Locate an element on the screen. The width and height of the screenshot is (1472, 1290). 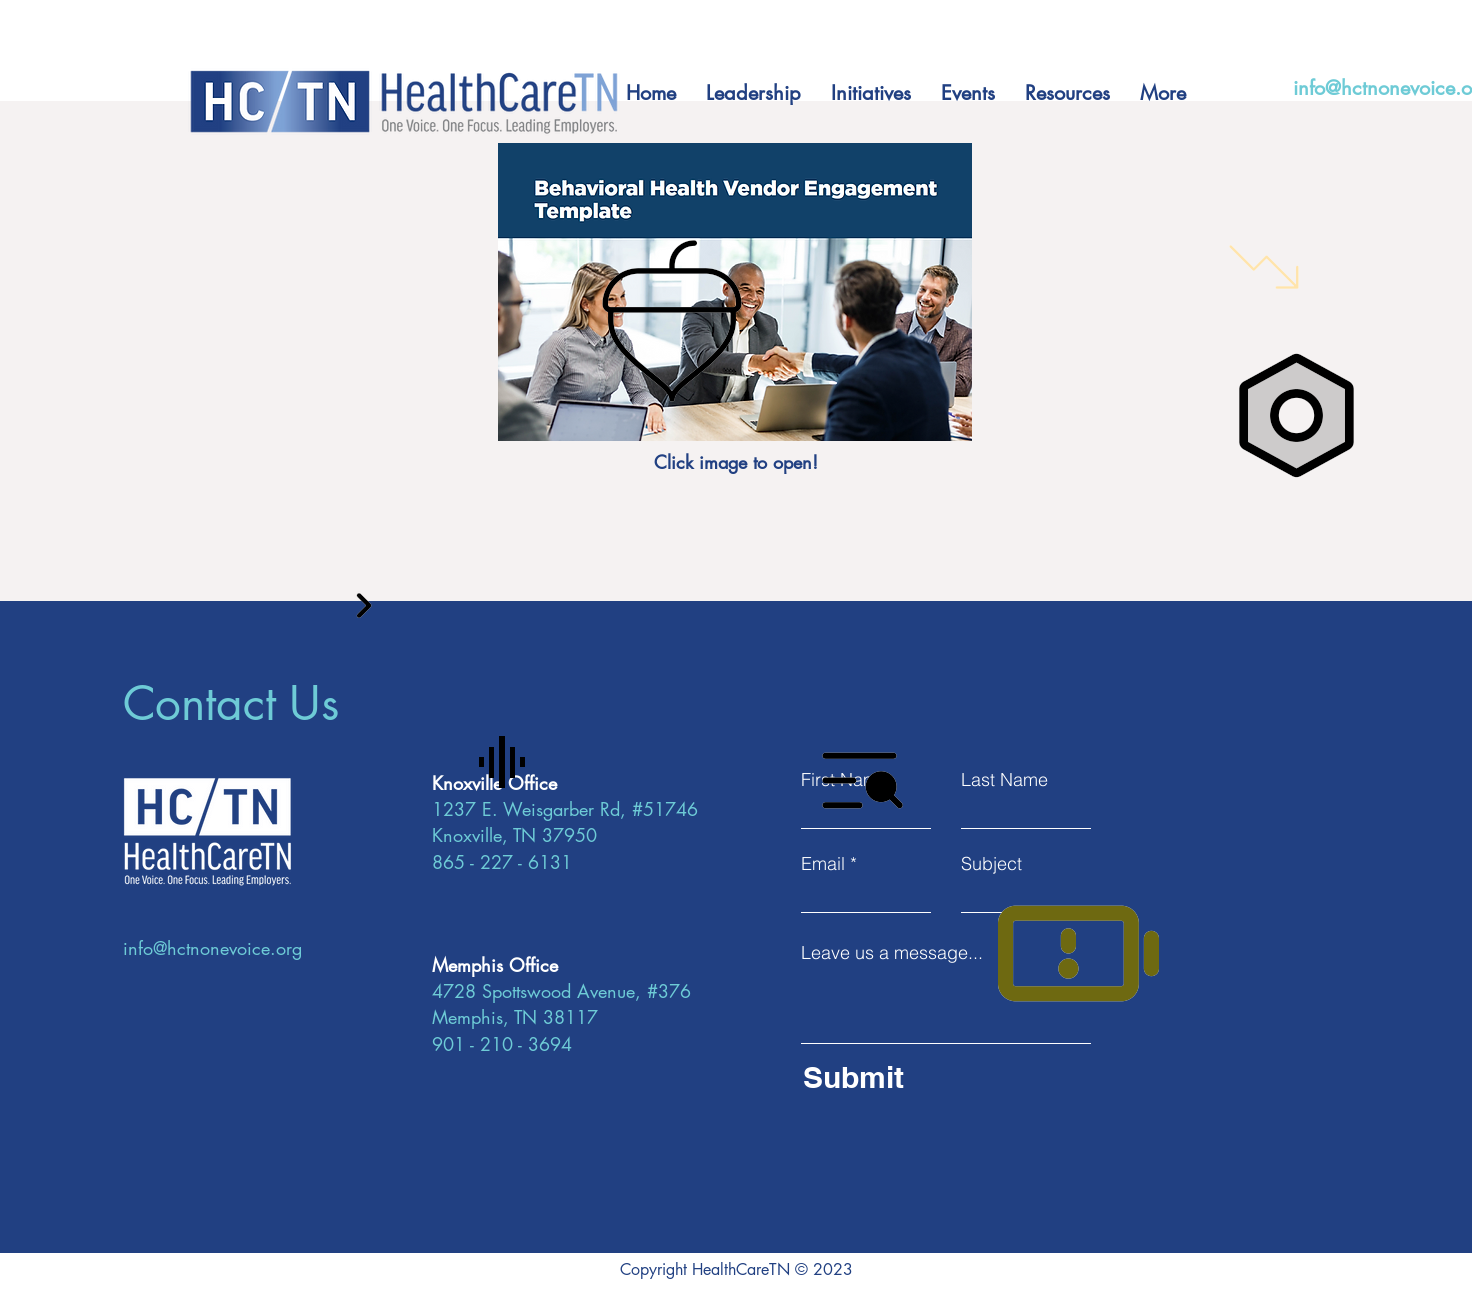
access audio equalizer settings is located at coordinates (502, 762).